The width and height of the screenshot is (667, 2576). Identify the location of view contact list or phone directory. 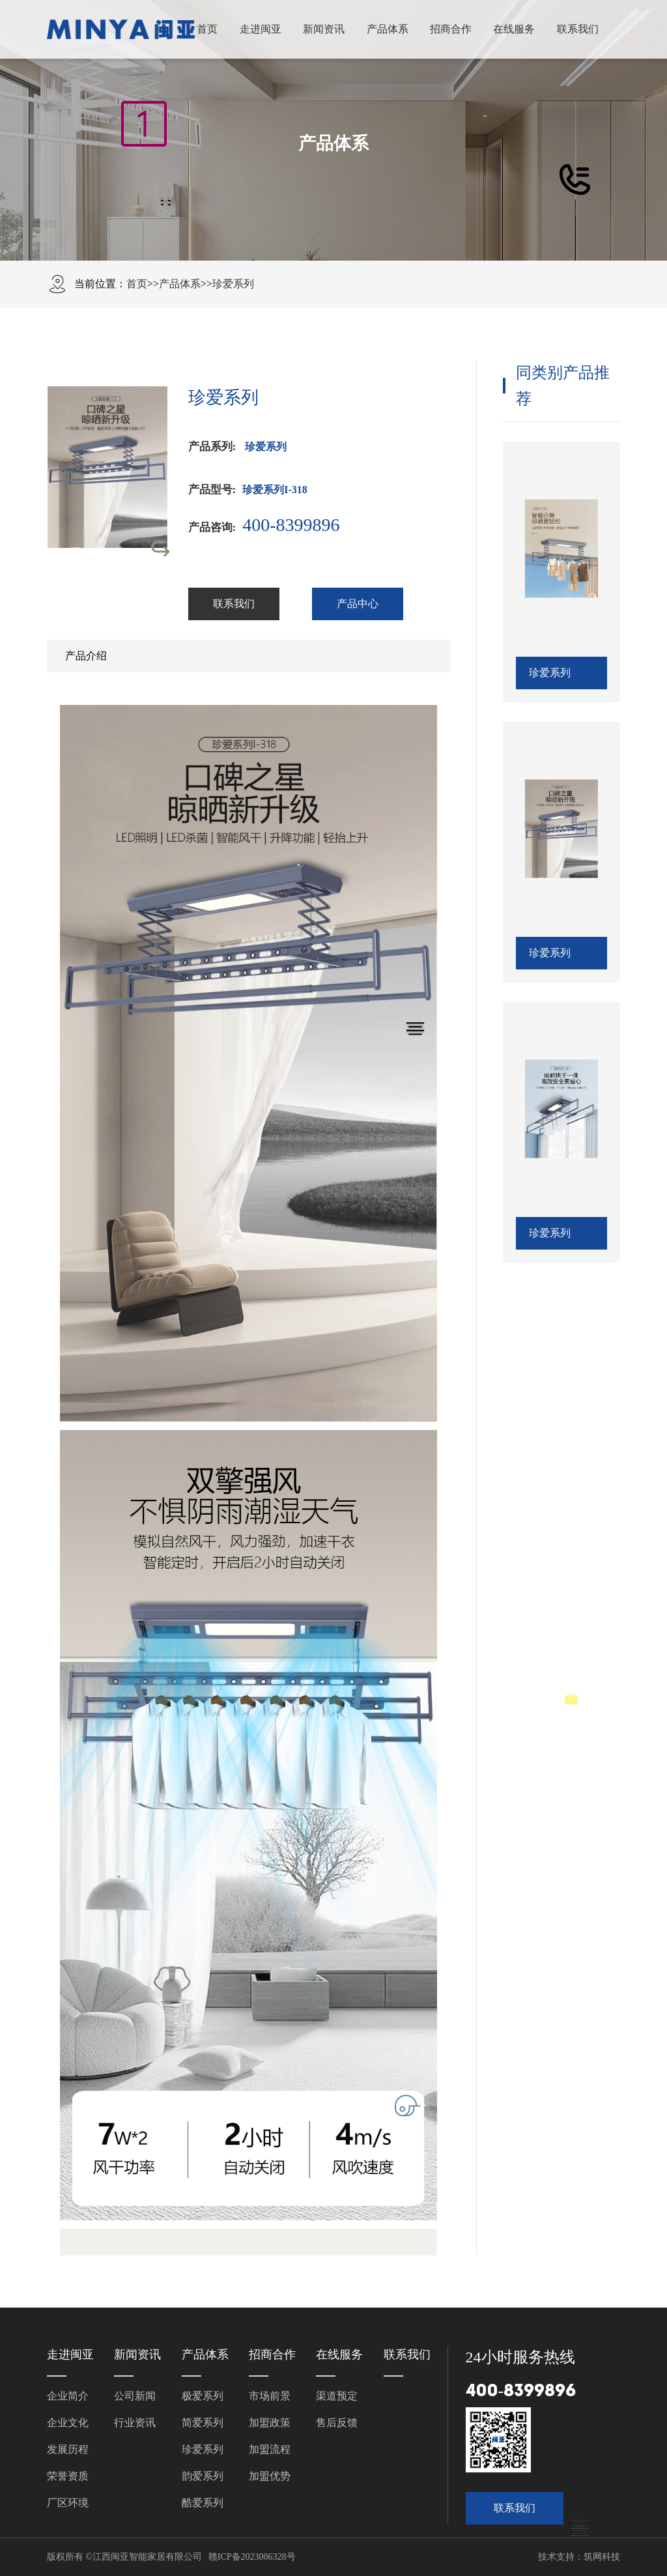
(575, 179).